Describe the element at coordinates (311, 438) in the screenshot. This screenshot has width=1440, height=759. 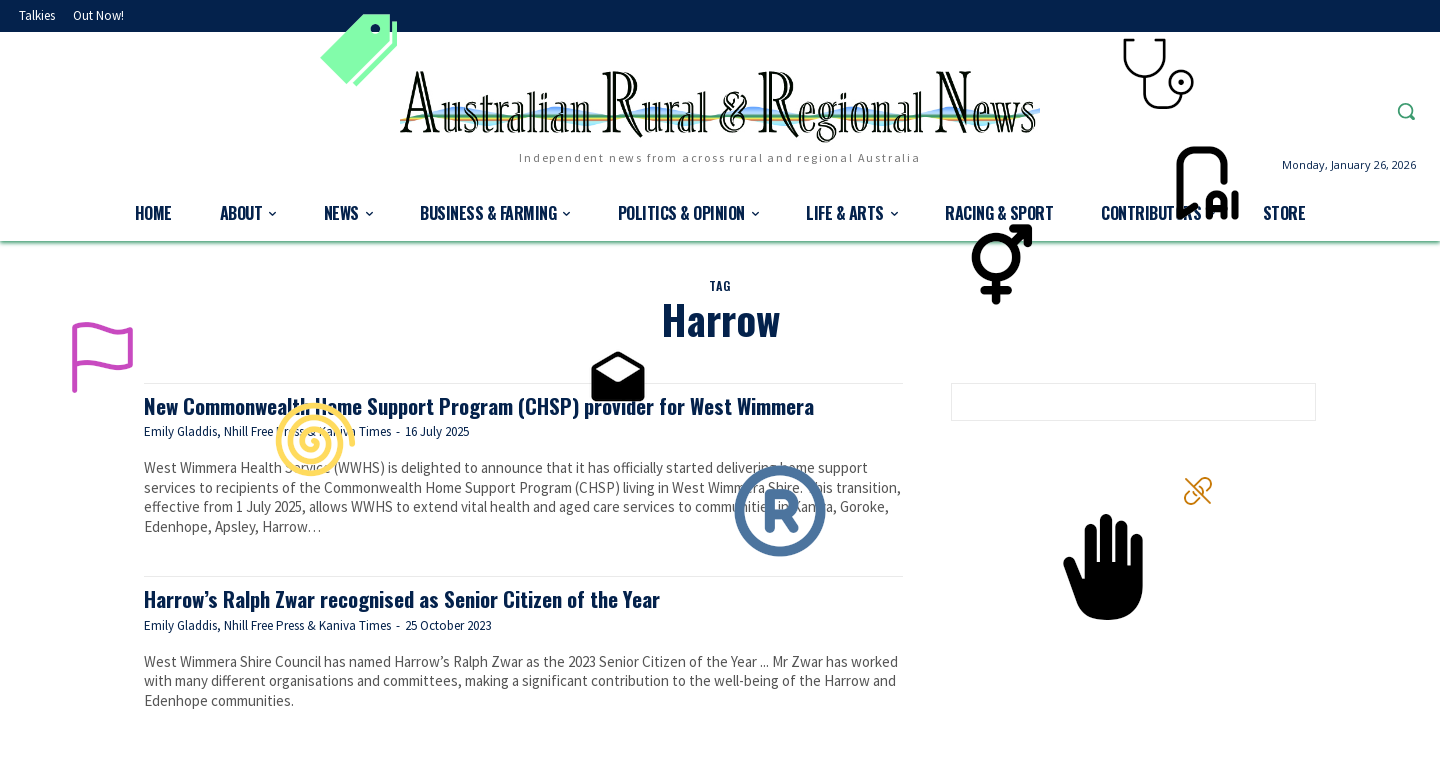
I see `indicates loading or processing in progress` at that location.